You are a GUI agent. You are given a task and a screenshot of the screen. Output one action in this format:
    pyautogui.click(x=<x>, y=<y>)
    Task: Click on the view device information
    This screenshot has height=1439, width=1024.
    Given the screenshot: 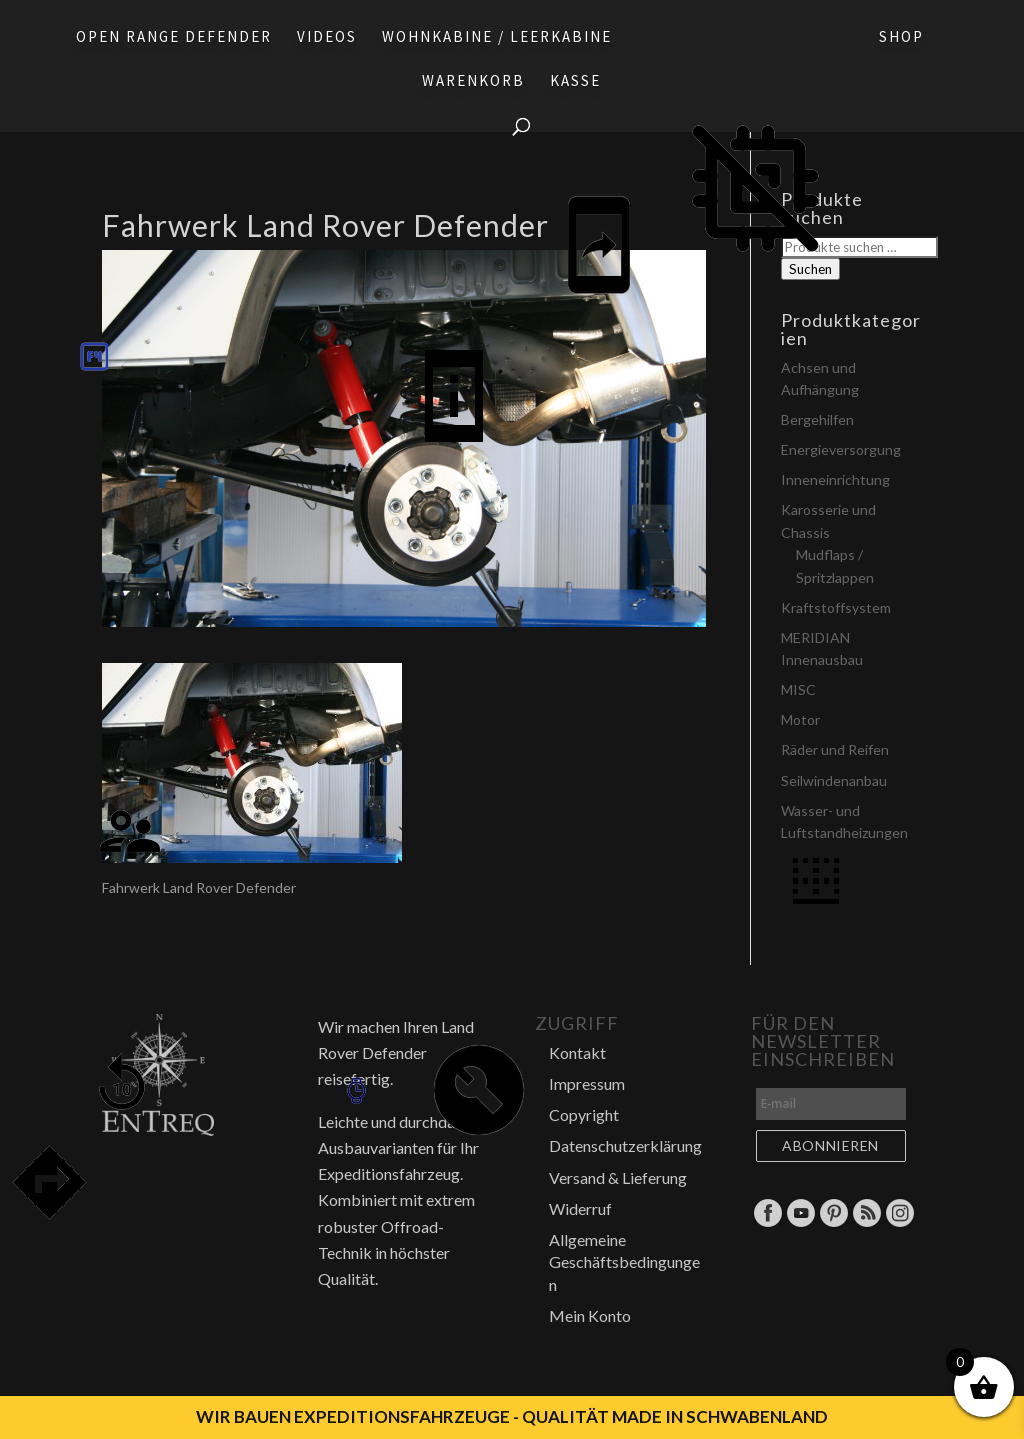 What is the action you would take?
    pyautogui.click(x=454, y=396)
    